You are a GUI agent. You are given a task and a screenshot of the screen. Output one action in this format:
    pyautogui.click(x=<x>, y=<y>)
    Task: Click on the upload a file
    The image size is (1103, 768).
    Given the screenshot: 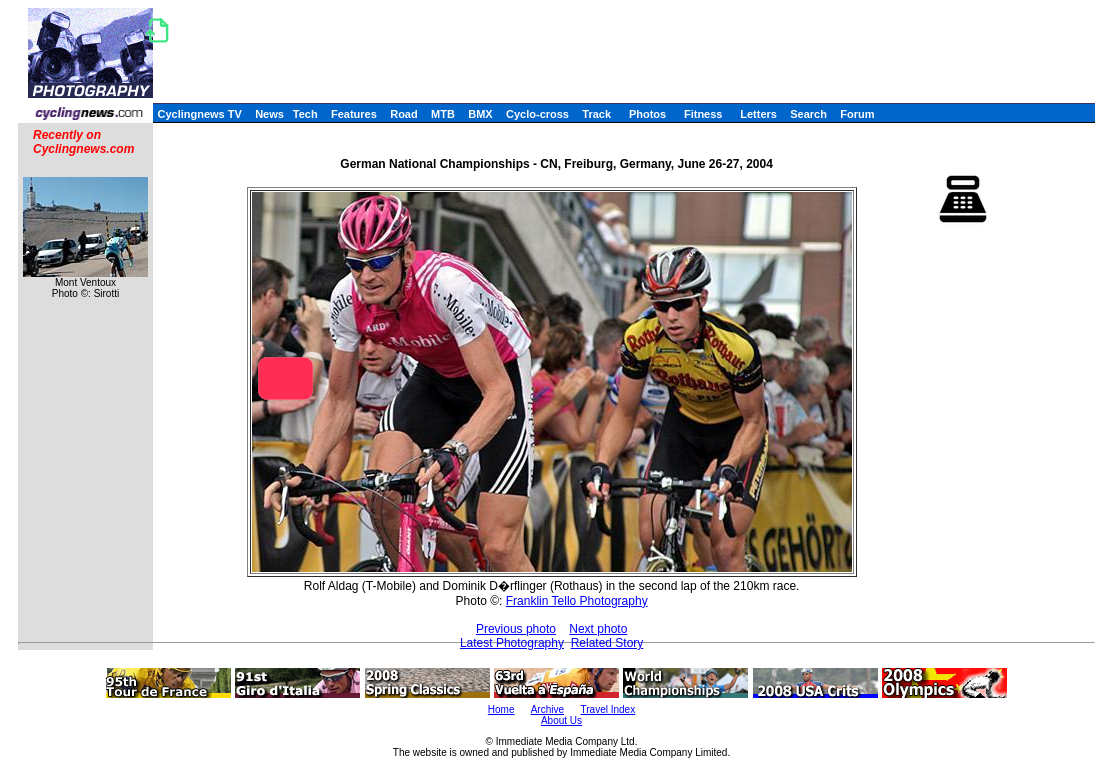 What is the action you would take?
    pyautogui.click(x=157, y=30)
    